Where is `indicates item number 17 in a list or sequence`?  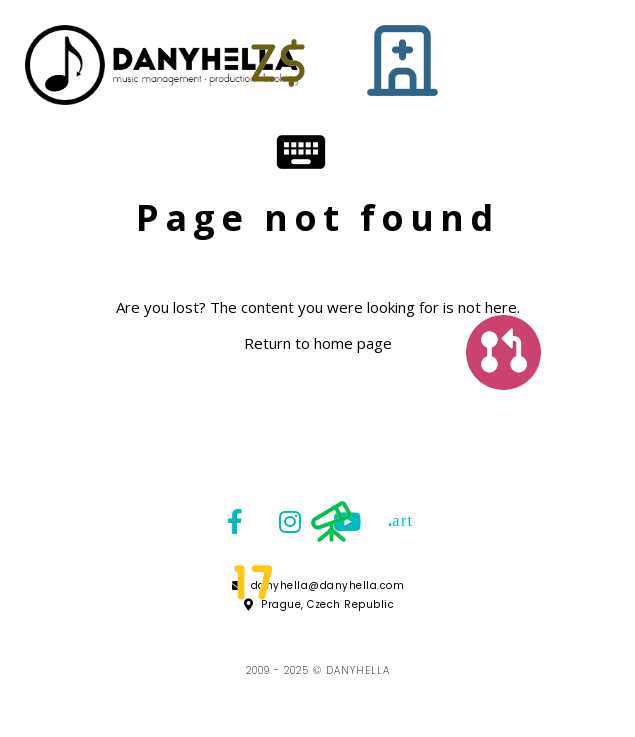 indicates item number 17 in a list or sequence is located at coordinates (251, 582).